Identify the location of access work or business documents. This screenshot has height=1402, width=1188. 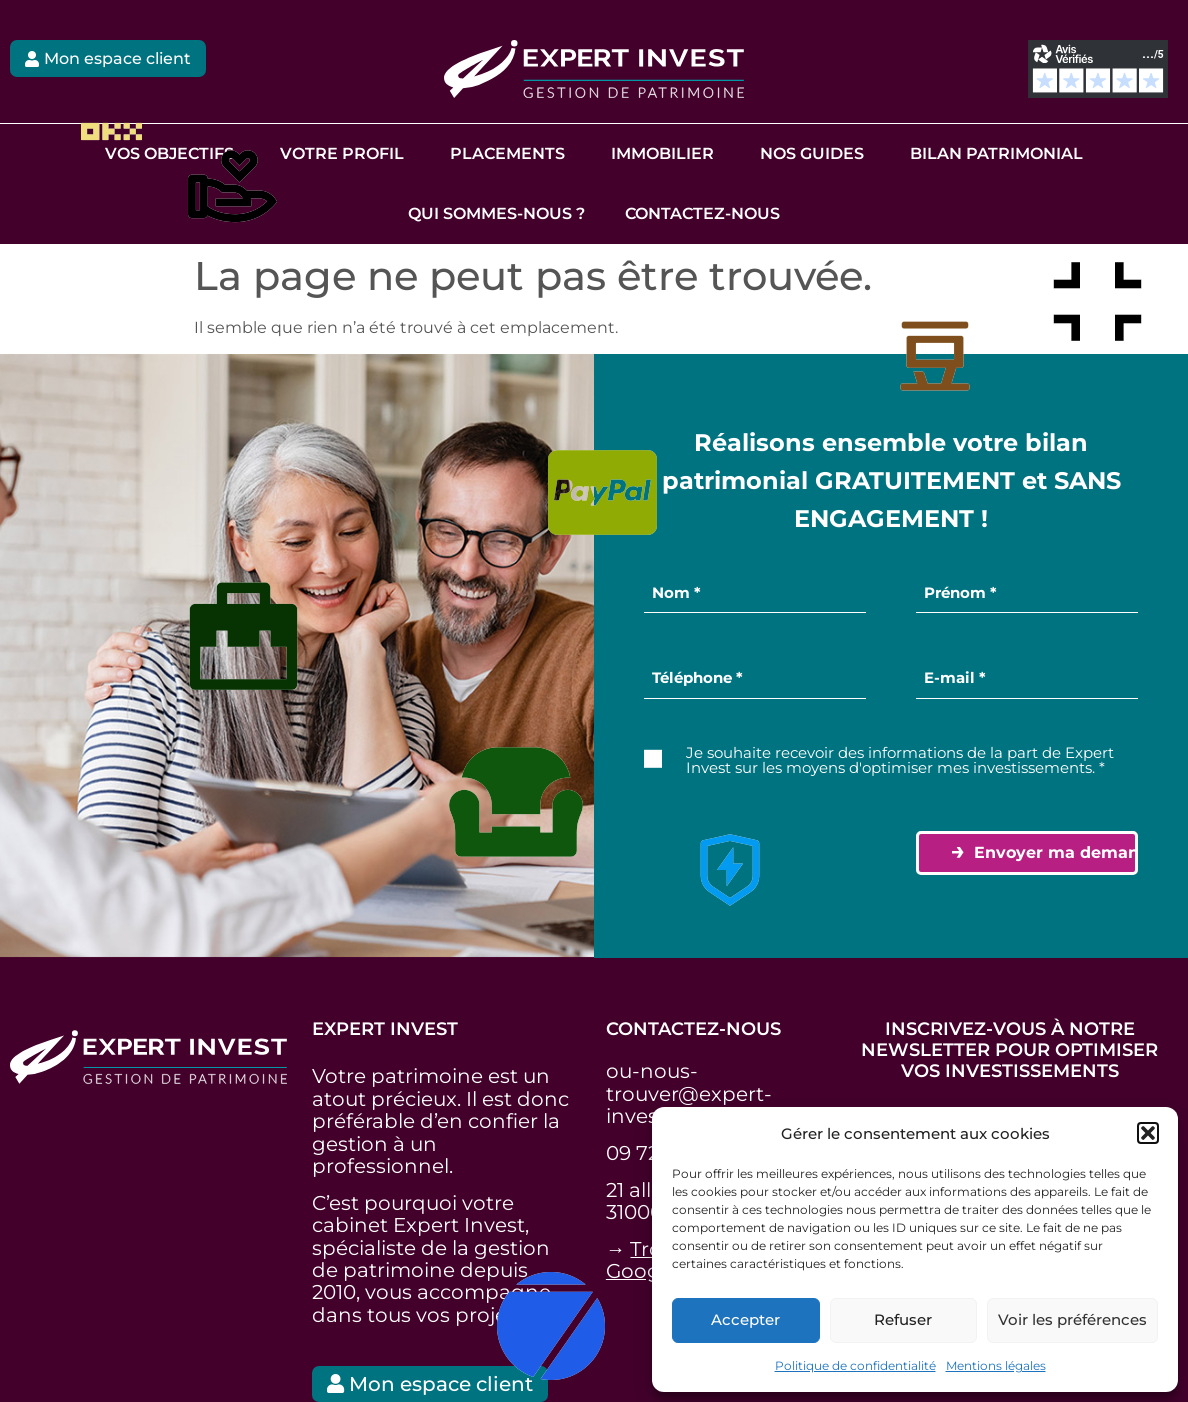
(243, 641).